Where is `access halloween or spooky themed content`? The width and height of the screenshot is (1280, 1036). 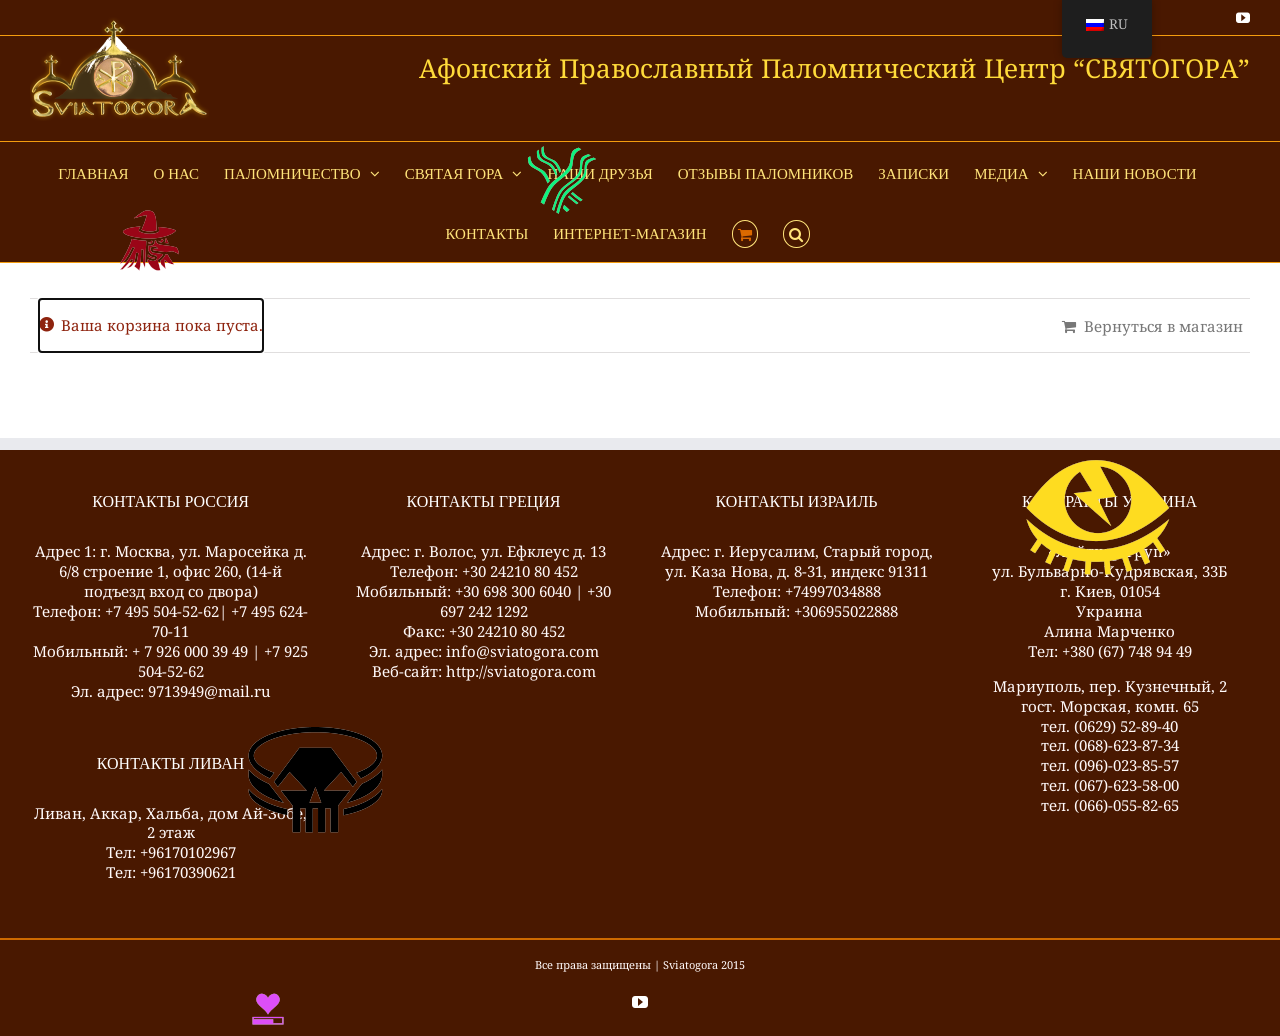
access halloween or spooky themed content is located at coordinates (149, 240).